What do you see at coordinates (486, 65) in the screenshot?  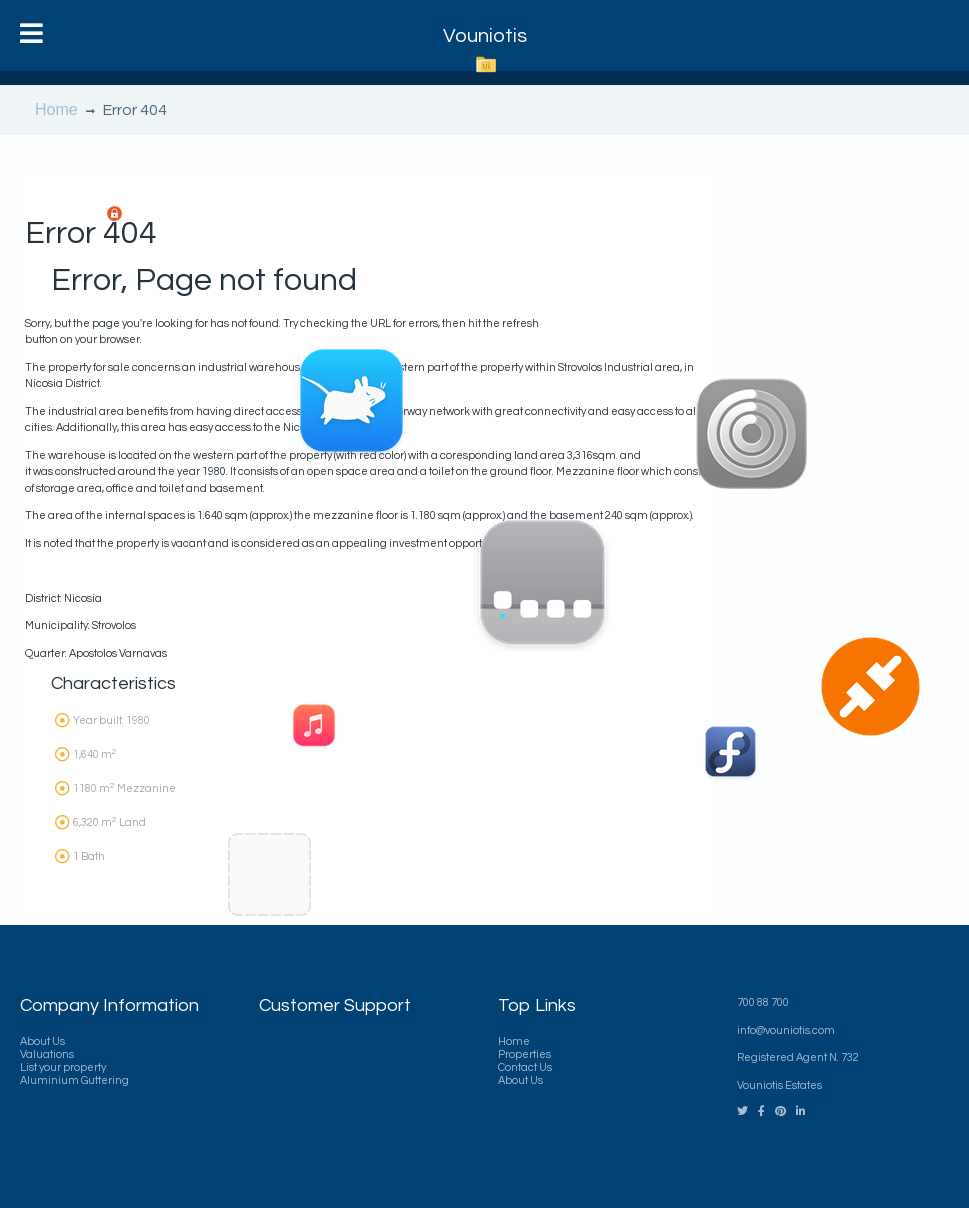 I see `open UiPath project files folder` at bounding box center [486, 65].